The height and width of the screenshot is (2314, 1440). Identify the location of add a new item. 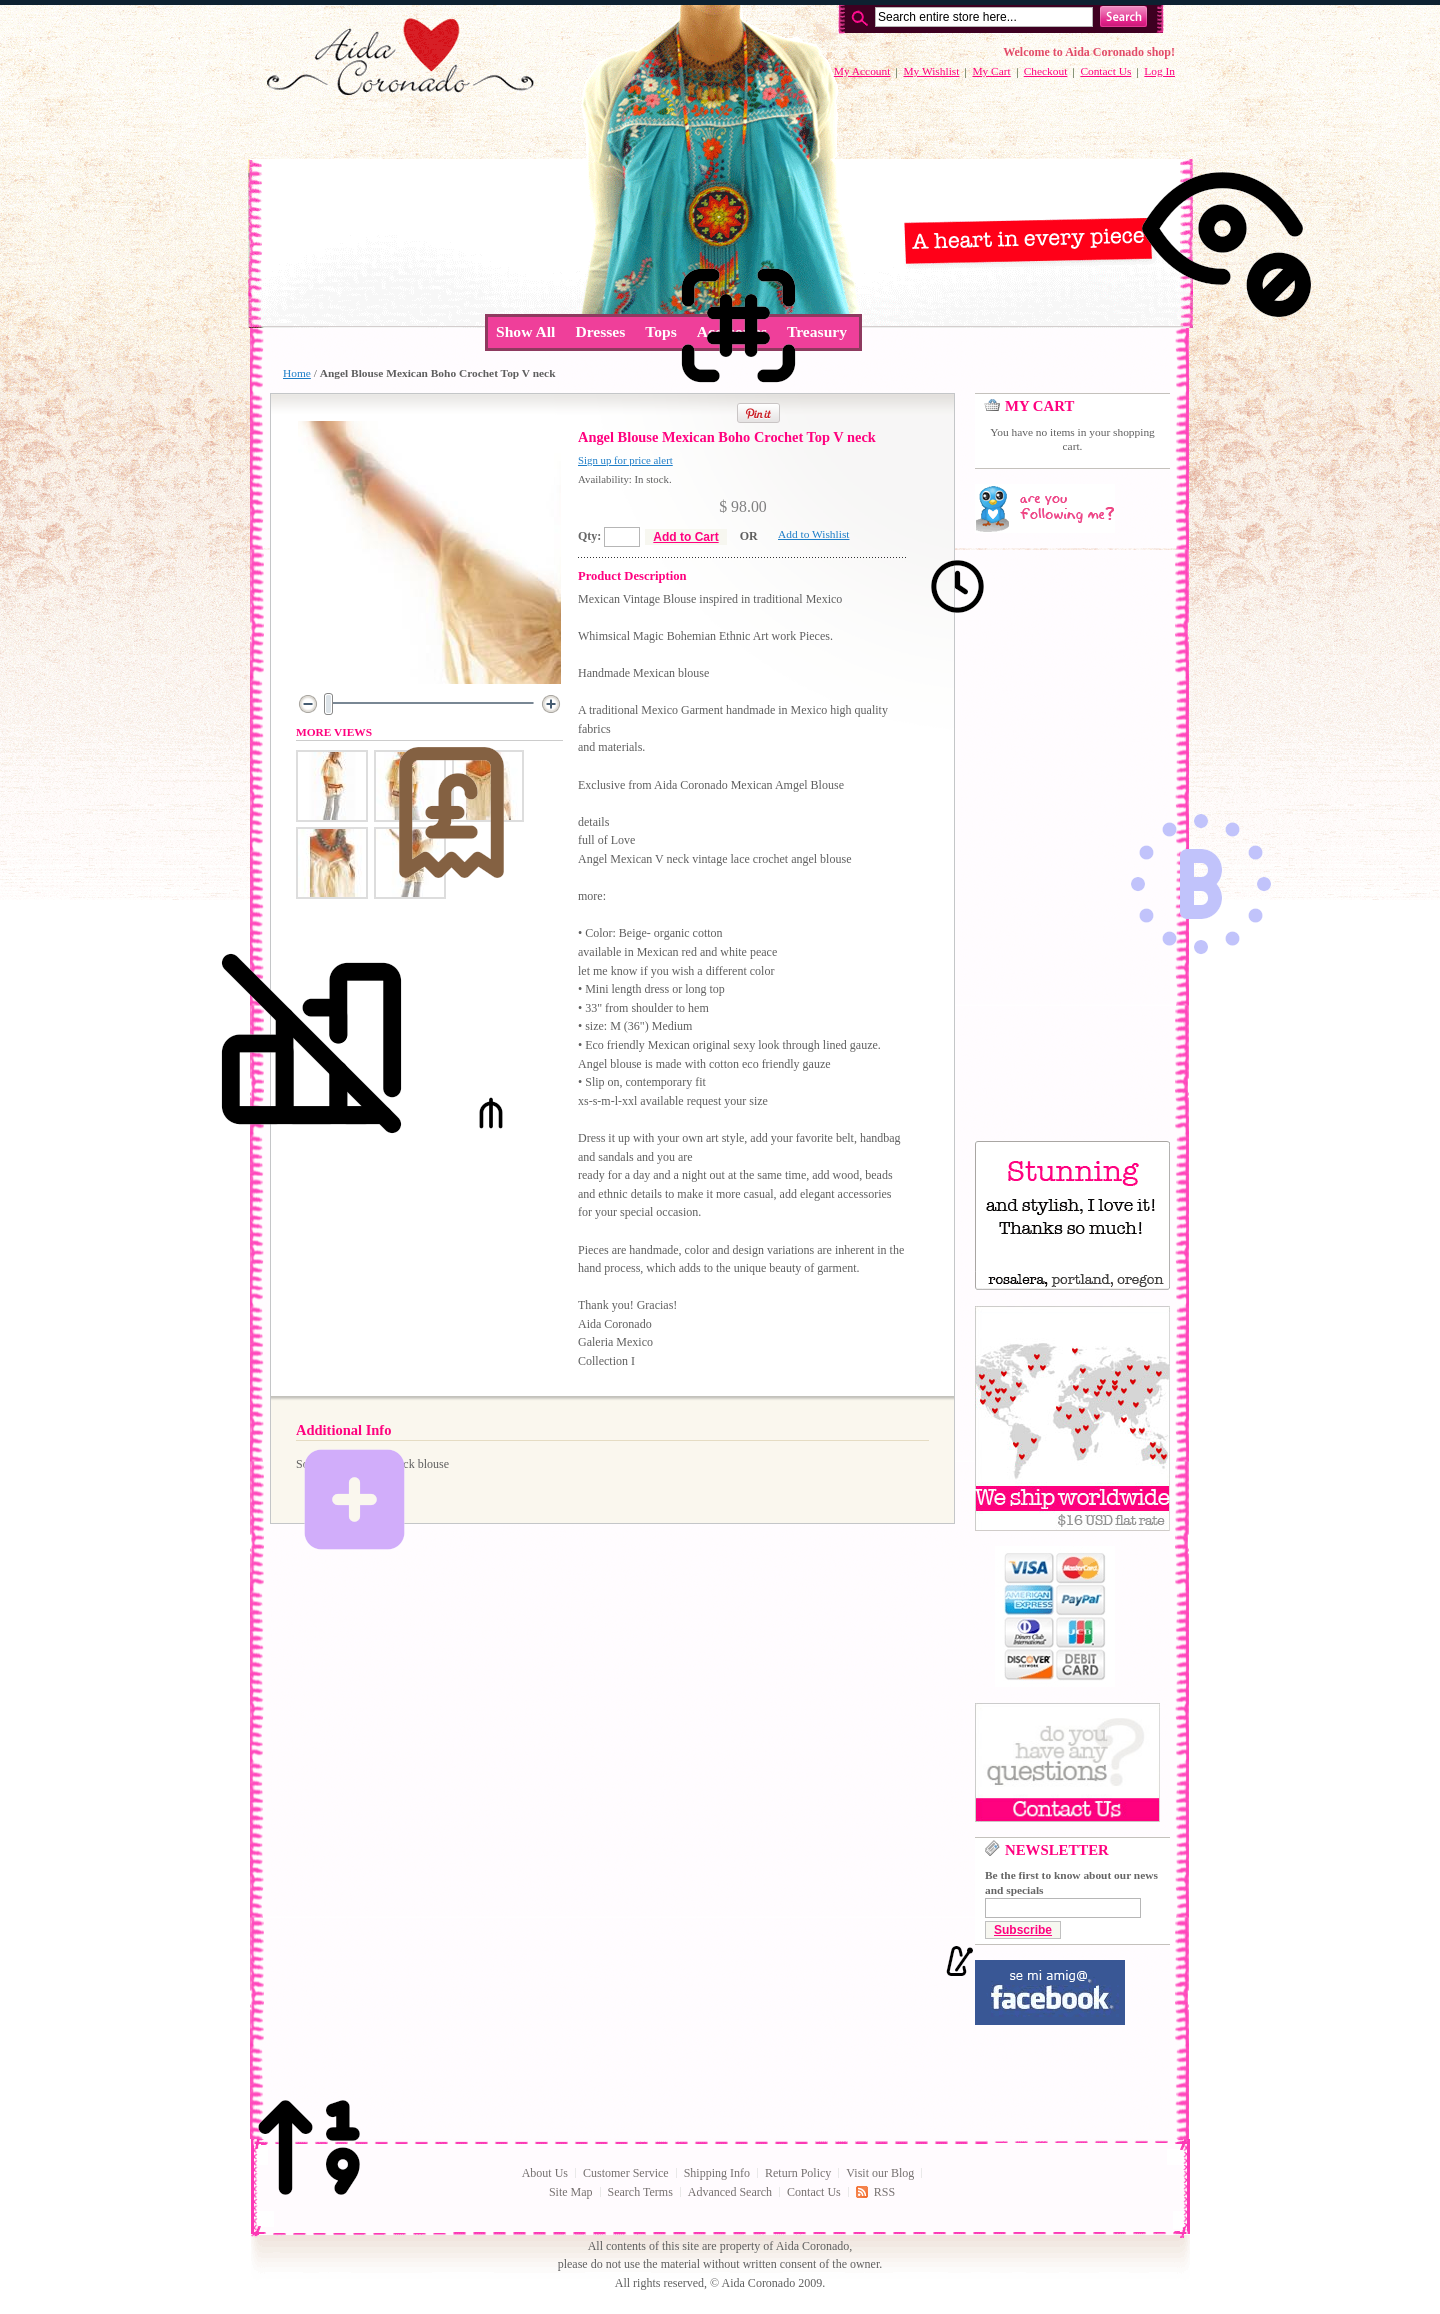
(354, 1499).